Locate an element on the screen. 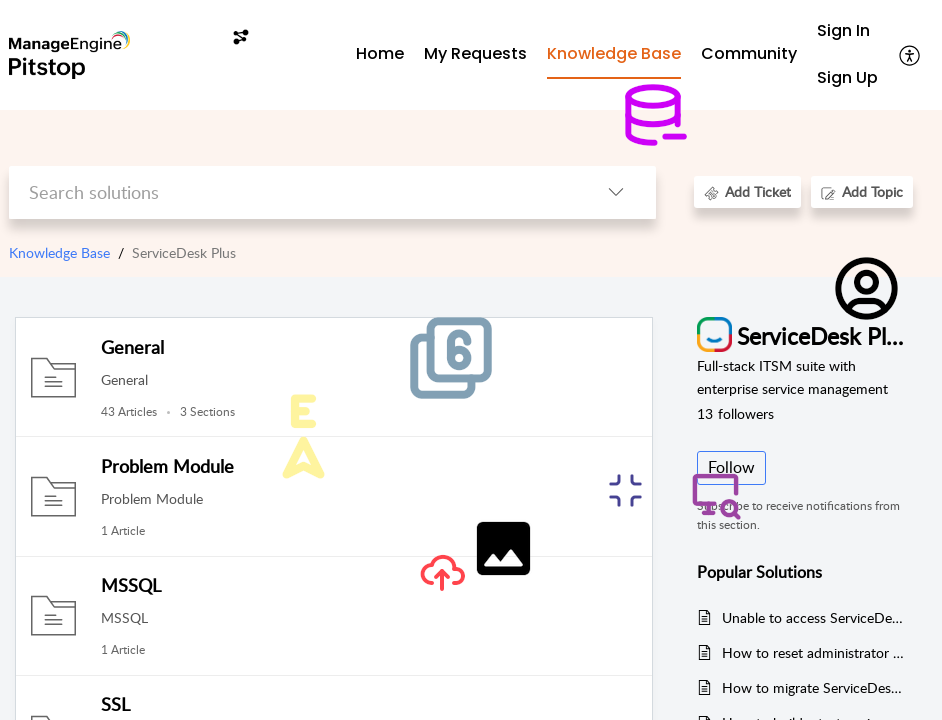 This screenshot has width=942, height=720. share content to other apps or users is located at coordinates (241, 37).